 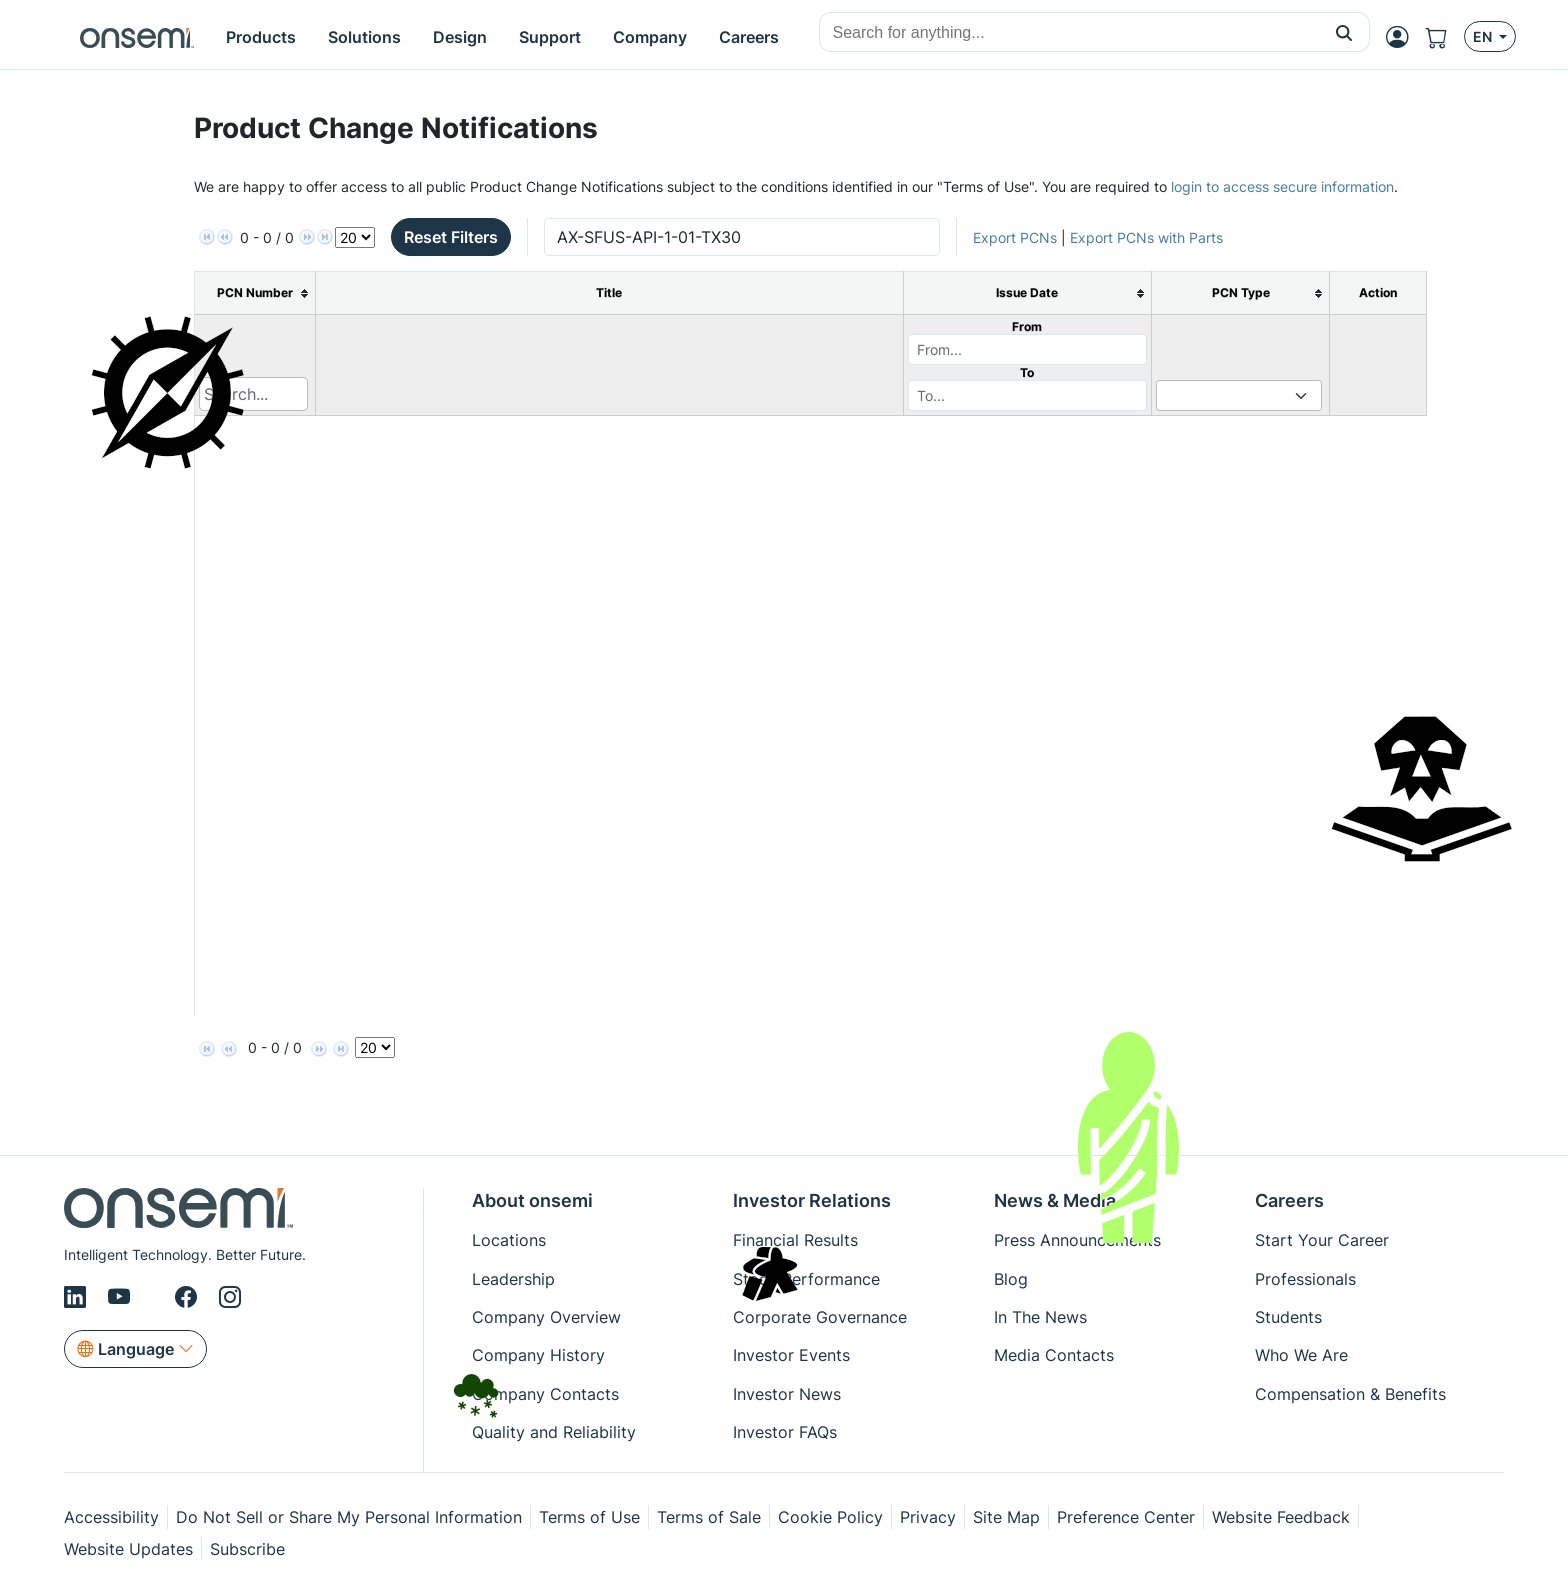 What do you see at coordinates (167, 392) in the screenshot?
I see `navigate to map or directions` at bounding box center [167, 392].